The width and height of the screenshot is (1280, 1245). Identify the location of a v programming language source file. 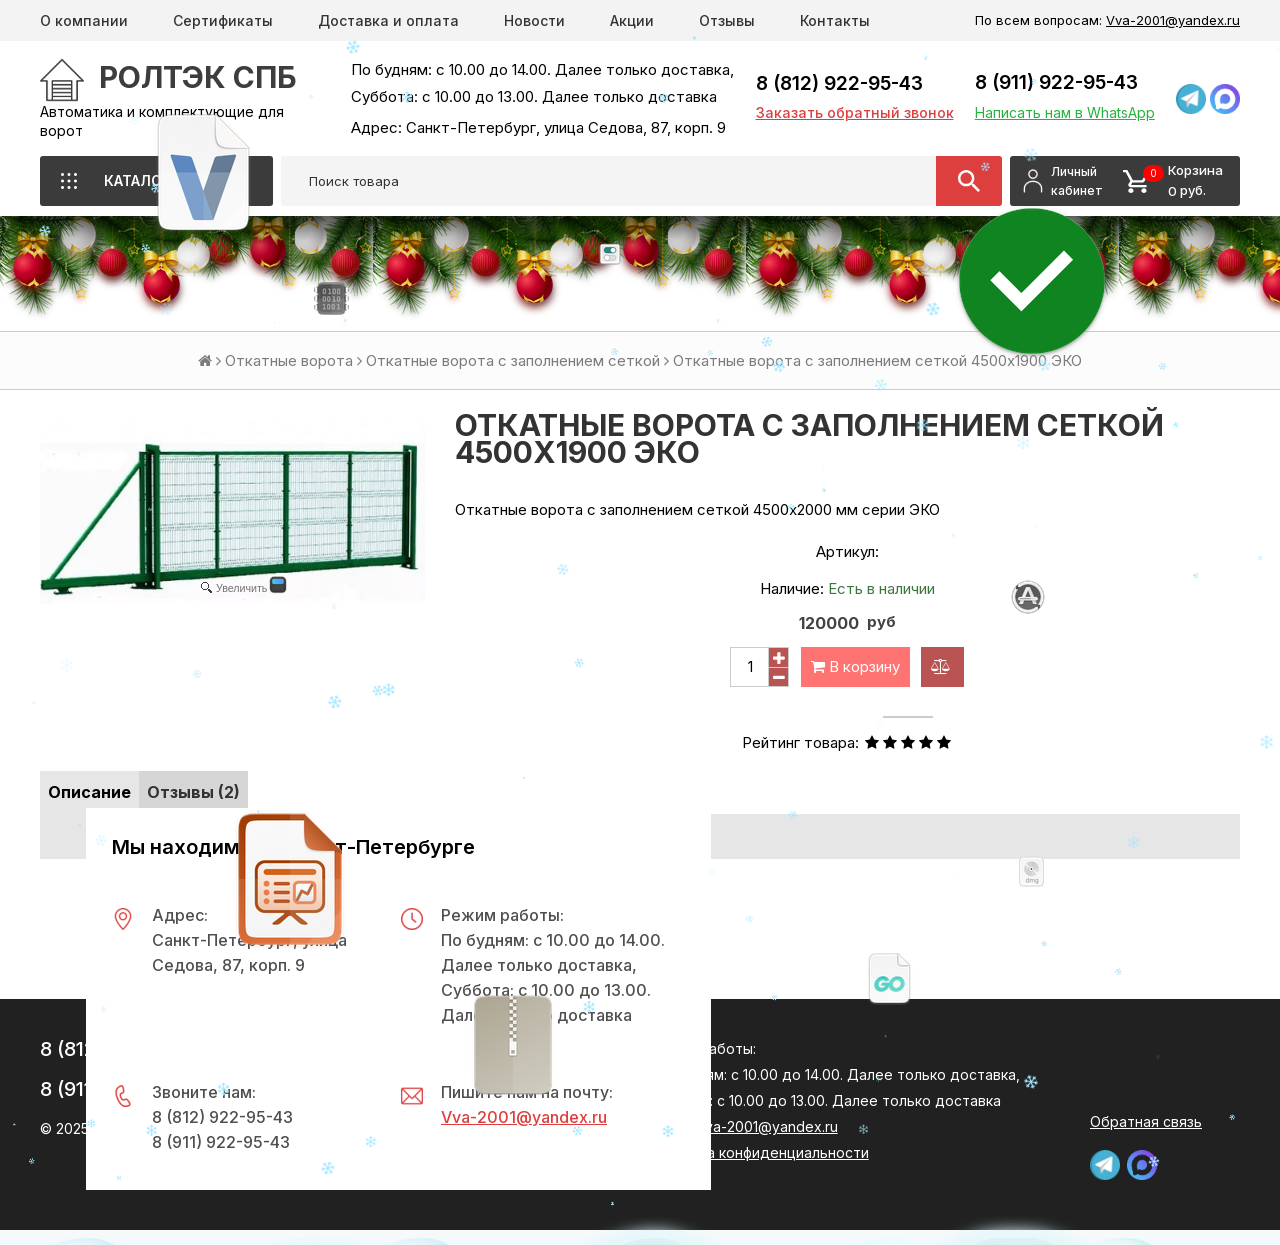
(203, 172).